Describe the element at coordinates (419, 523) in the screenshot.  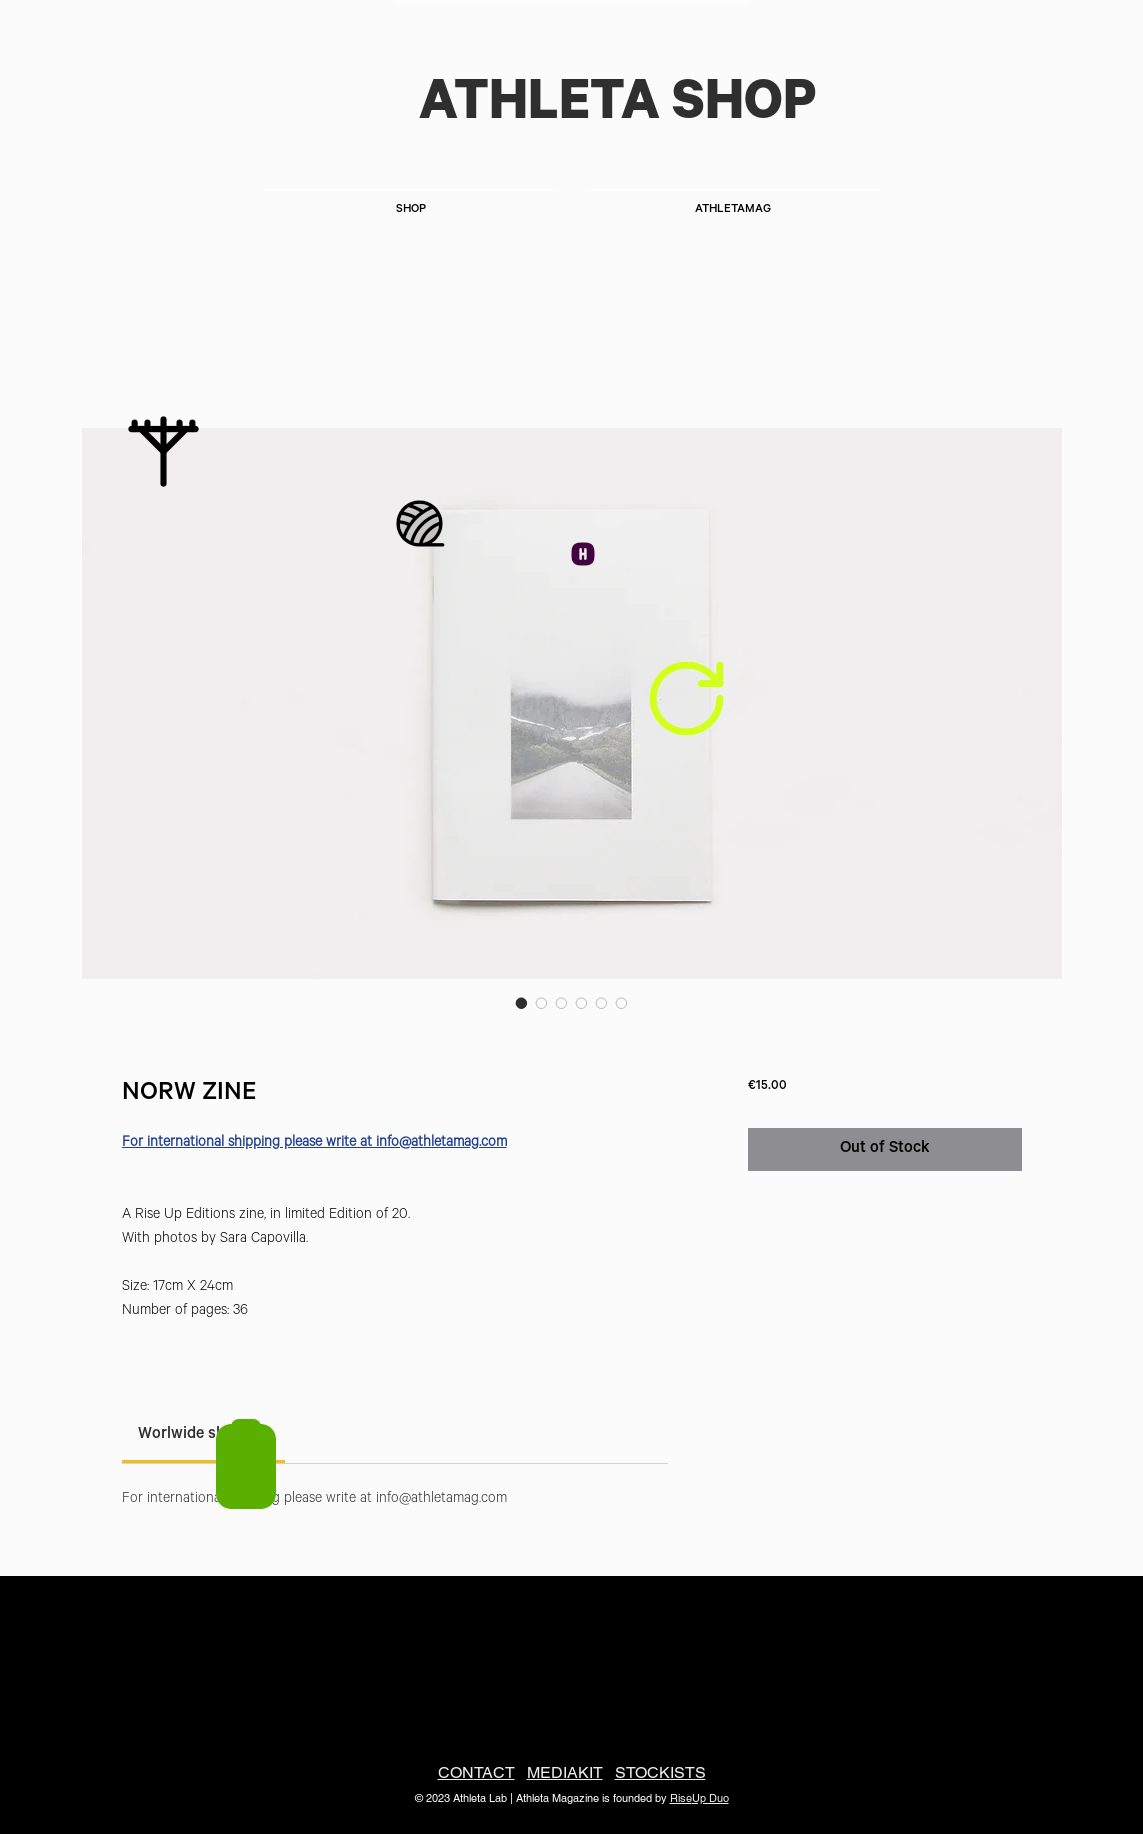
I see `craft or knitting-related feature` at that location.